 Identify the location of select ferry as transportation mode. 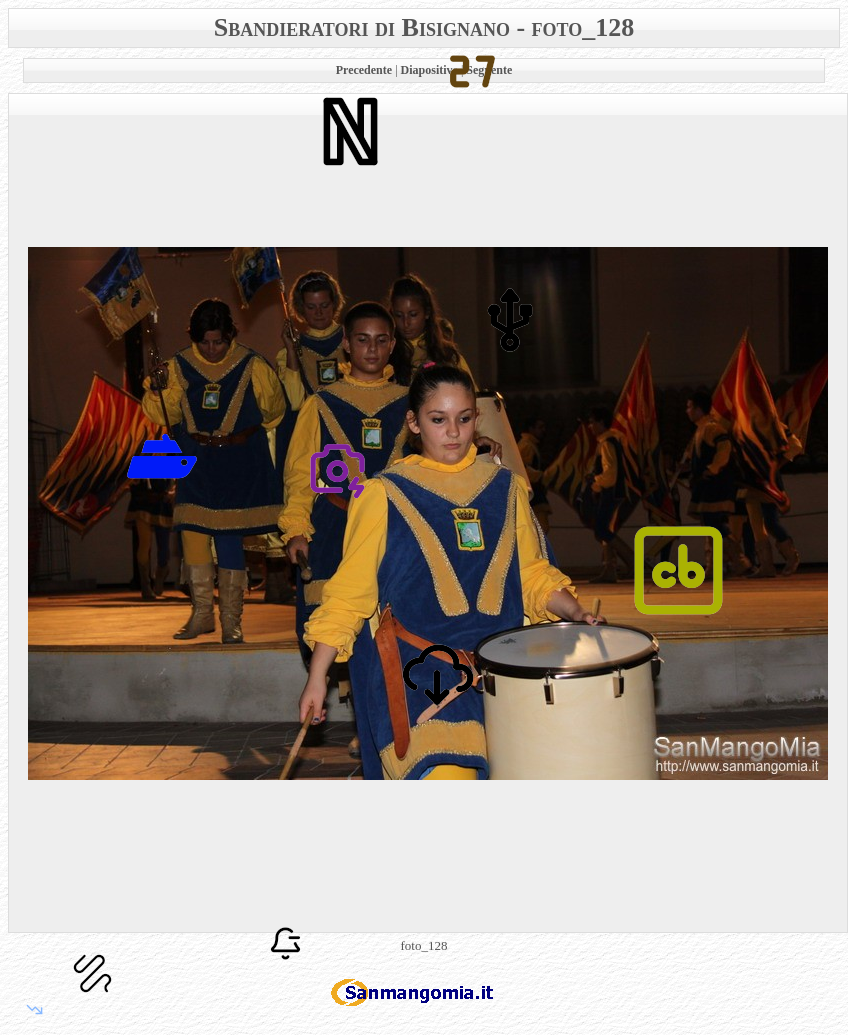
(162, 456).